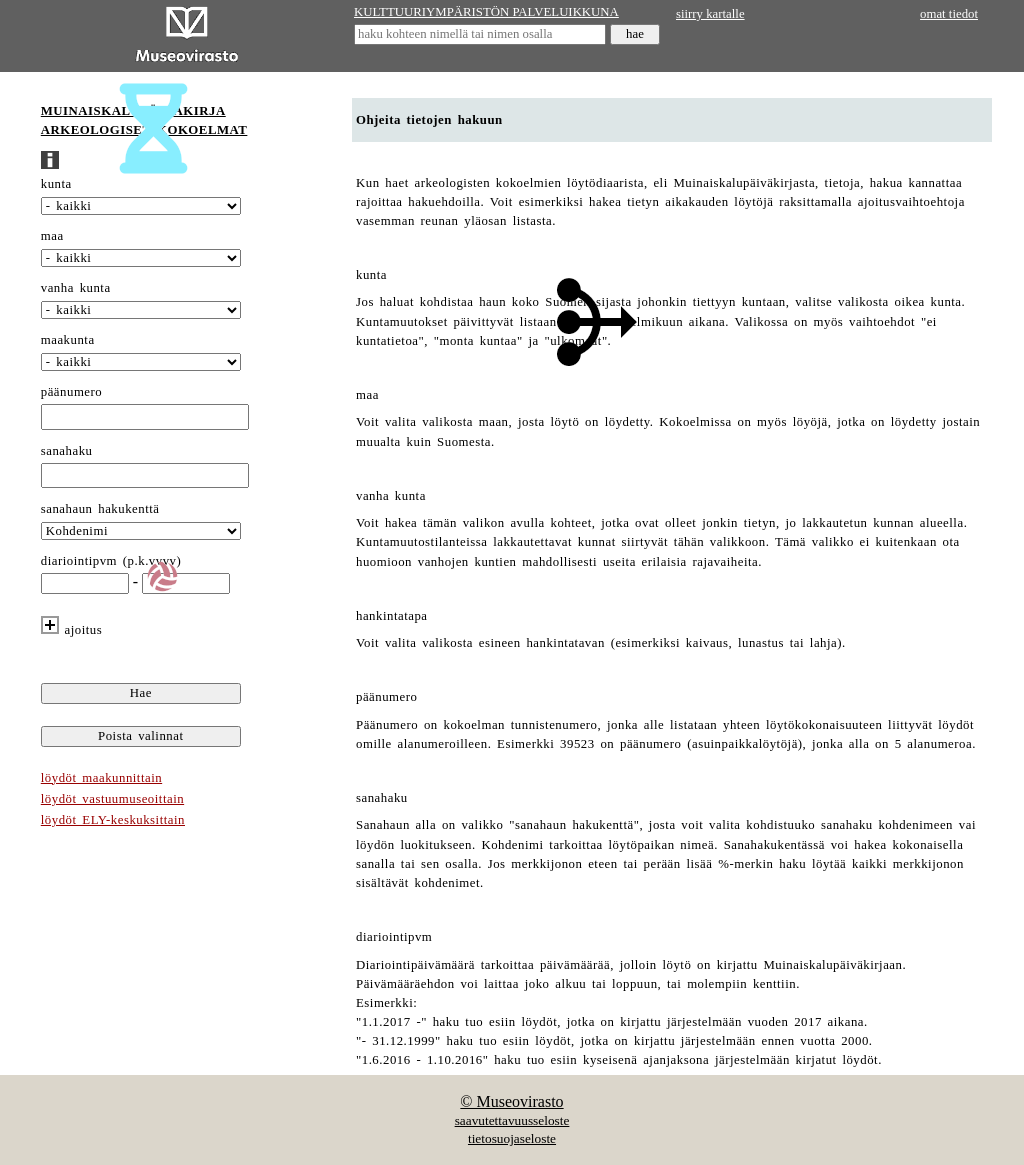 Image resolution: width=1024 pixels, height=1165 pixels. What do you see at coordinates (597, 322) in the screenshot?
I see `merge or combine multiple inputs into one output` at bounding box center [597, 322].